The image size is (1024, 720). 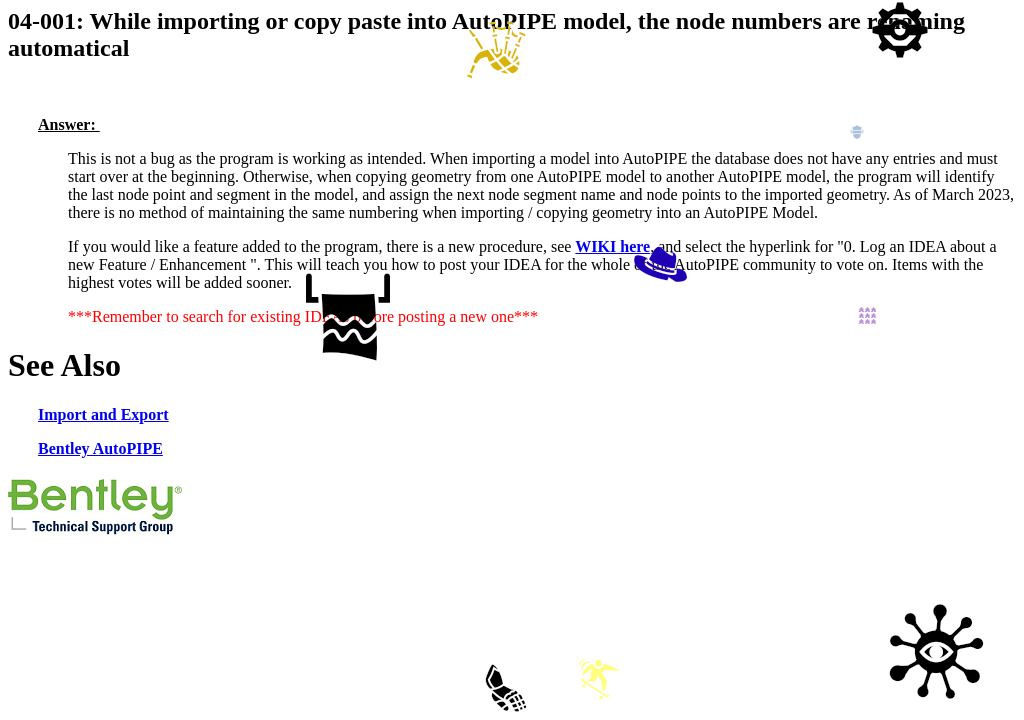 What do you see at coordinates (936, 650) in the screenshot?
I see `a quirky or playful weather indicator for sunny conditions` at bounding box center [936, 650].